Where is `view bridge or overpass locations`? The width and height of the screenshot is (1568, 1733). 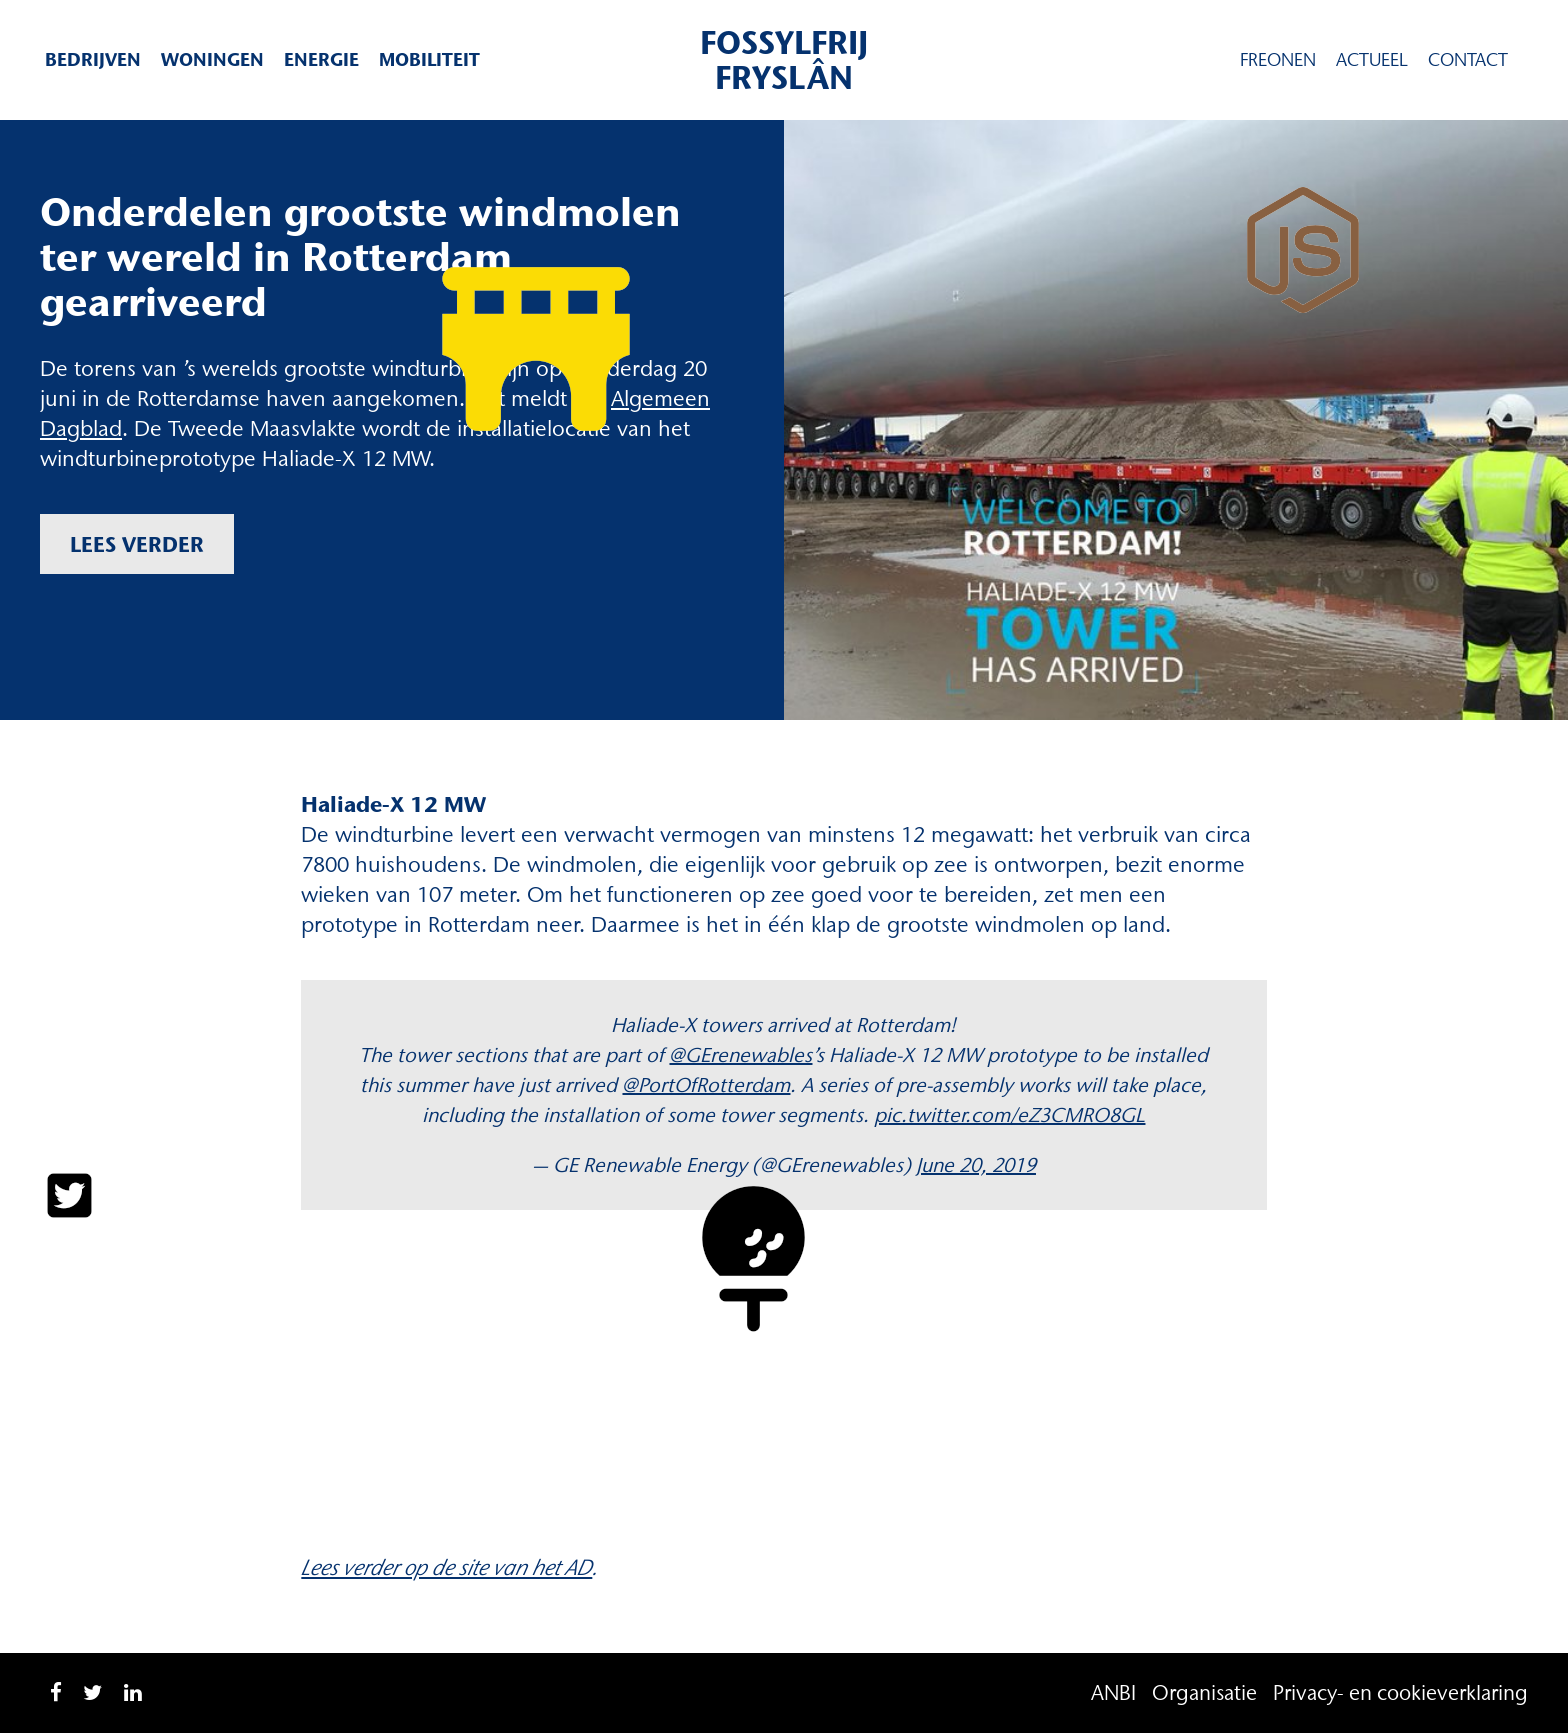 view bridge or overpass locations is located at coordinates (536, 349).